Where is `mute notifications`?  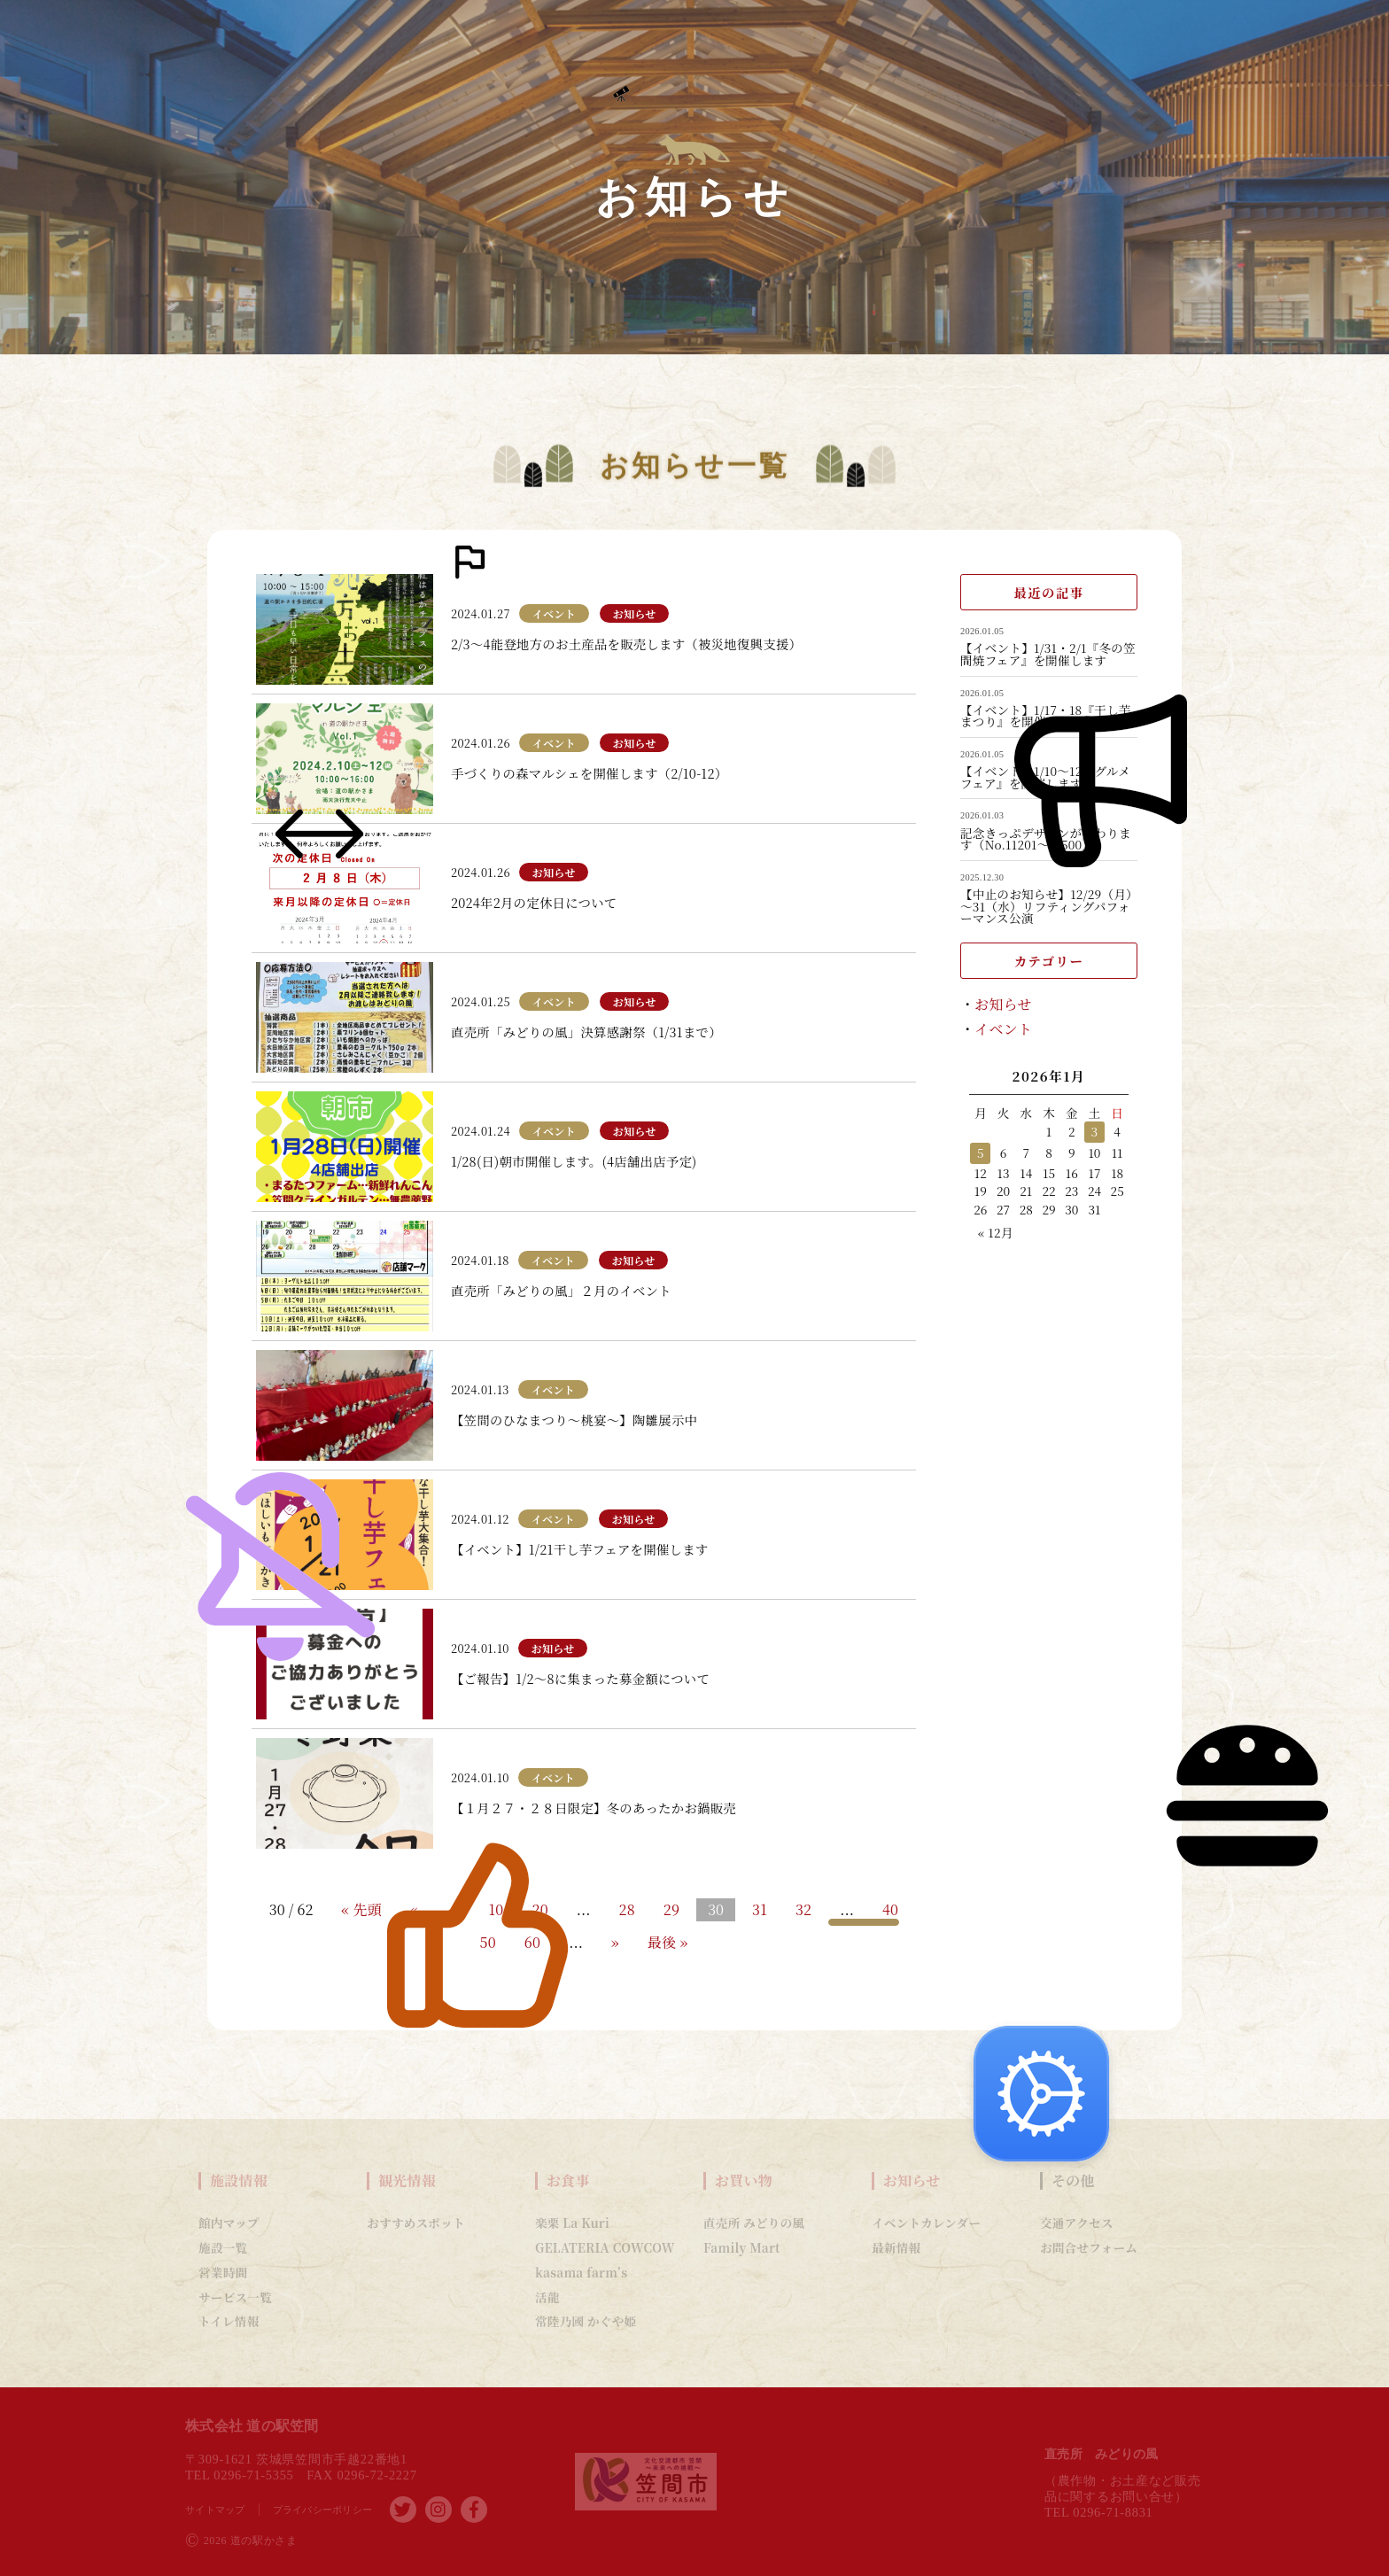 mute notifications is located at coordinates (280, 1566).